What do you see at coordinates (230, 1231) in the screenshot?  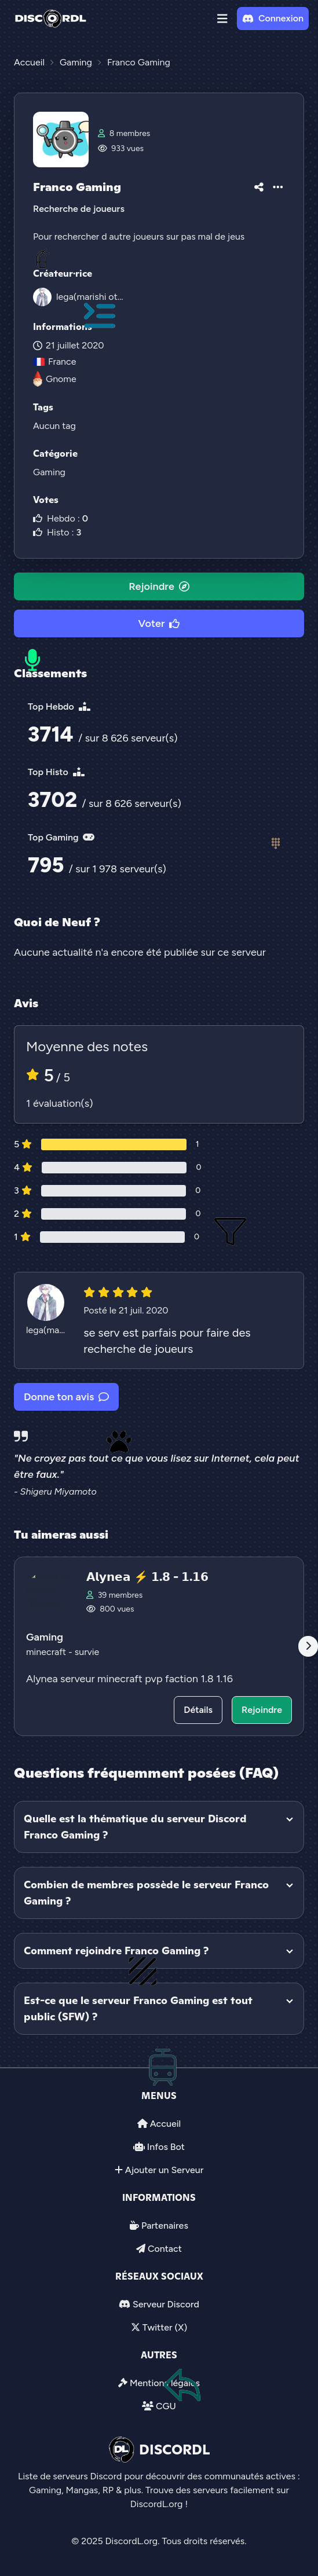 I see `filter or sort content` at bounding box center [230, 1231].